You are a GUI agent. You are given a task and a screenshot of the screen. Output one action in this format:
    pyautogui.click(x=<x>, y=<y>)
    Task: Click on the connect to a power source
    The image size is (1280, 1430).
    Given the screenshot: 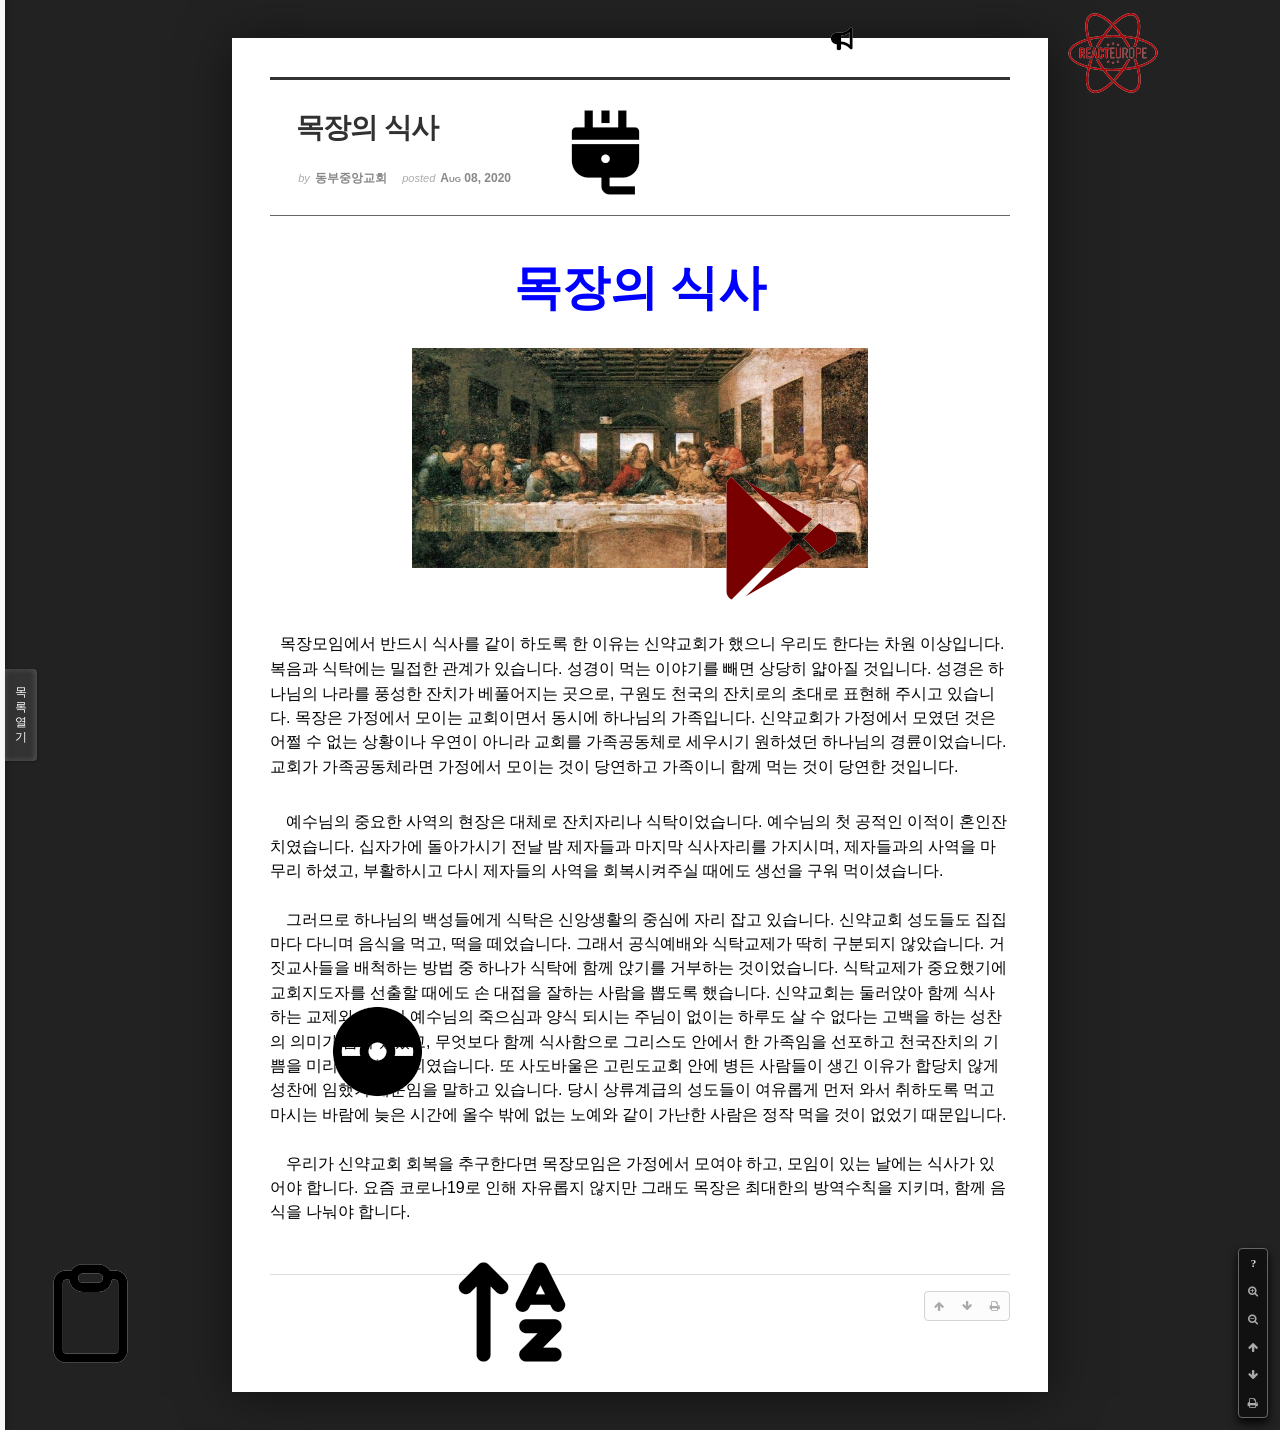 What is the action you would take?
    pyautogui.click(x=605, y=152)
    